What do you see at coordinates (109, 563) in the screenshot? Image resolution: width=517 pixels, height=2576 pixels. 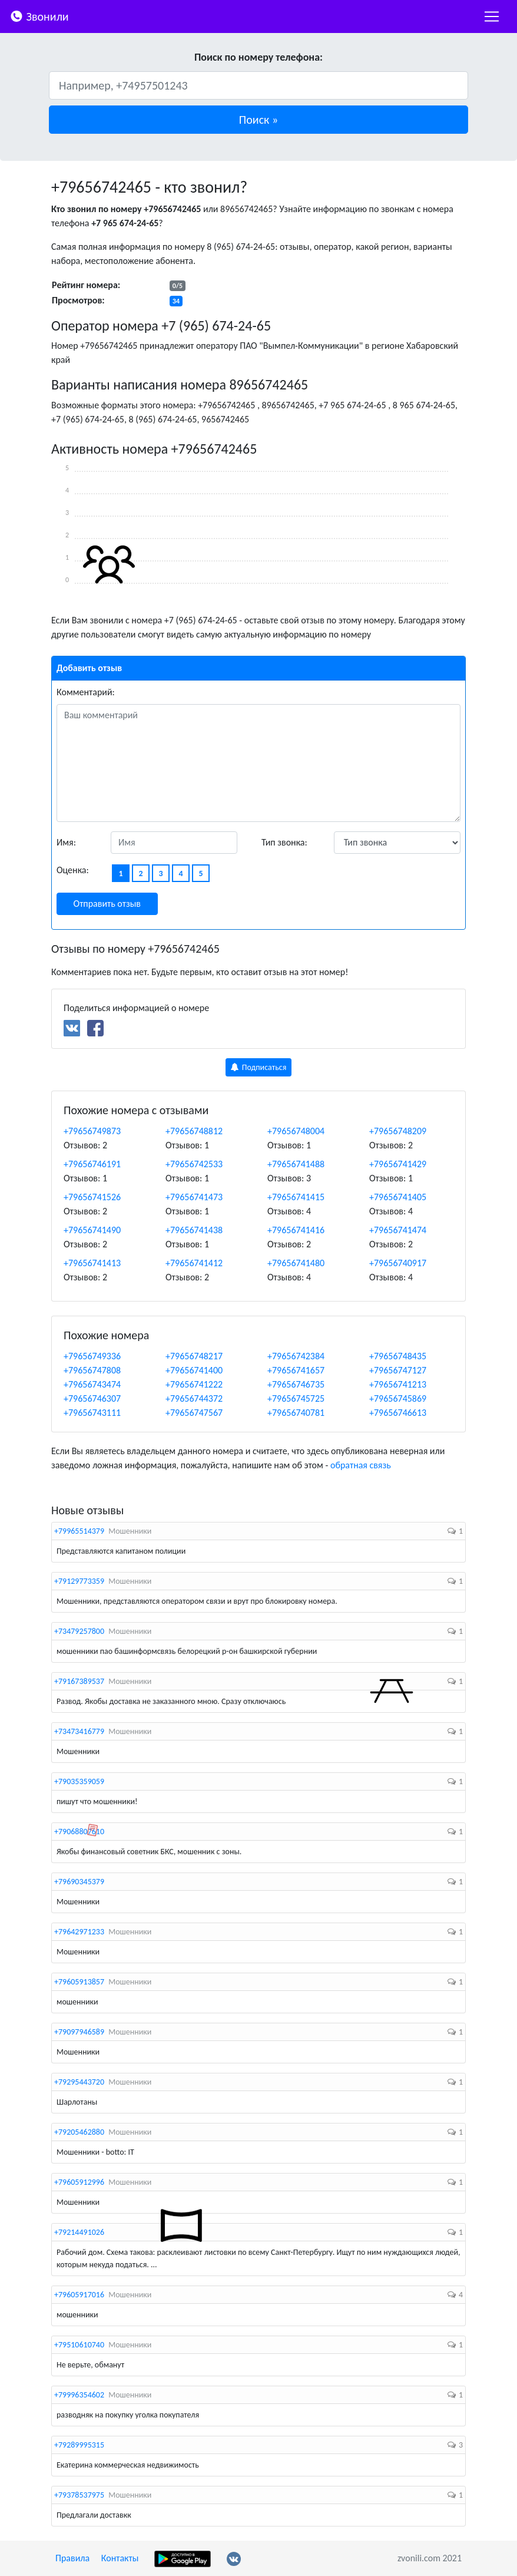 I see `view group members or team` at bounding box center [109, 563].